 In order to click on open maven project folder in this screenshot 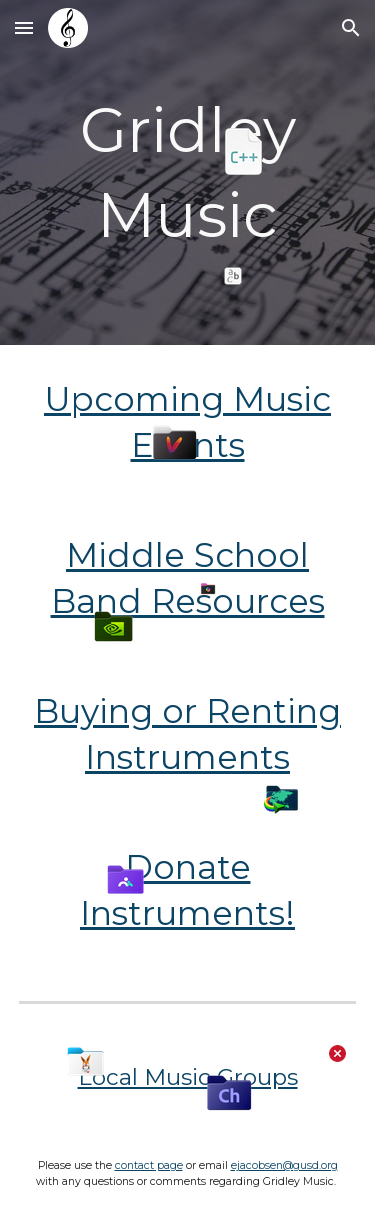, I will do `click(174, 443)`.